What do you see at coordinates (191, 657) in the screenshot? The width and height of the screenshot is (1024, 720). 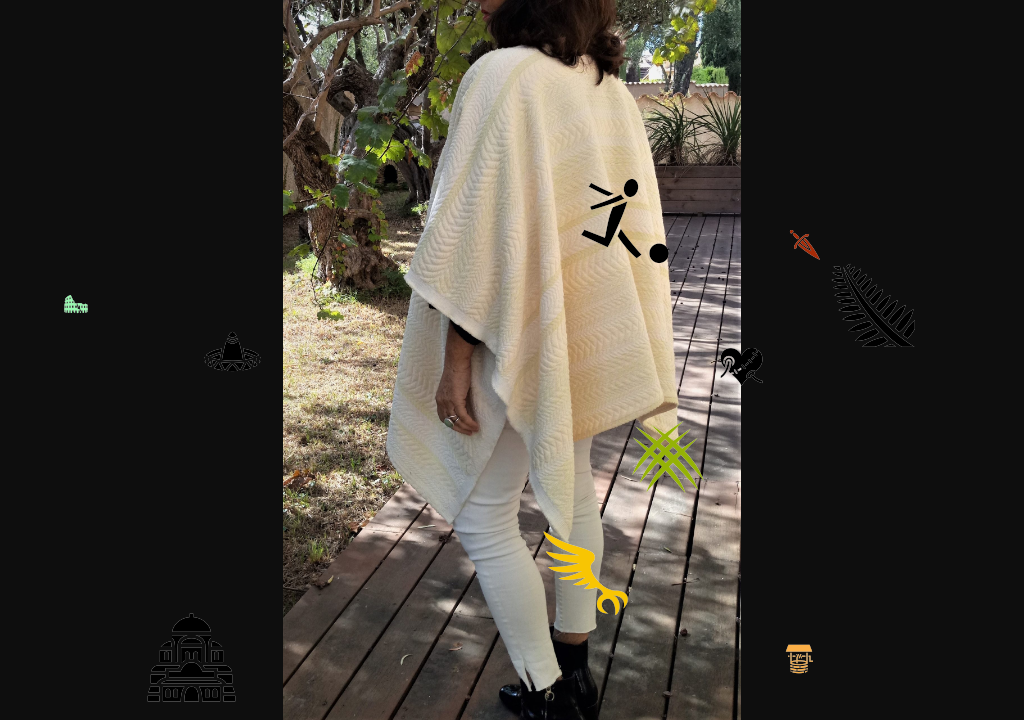 I see `view historical or religious landmarks` at bounding box center [191, 657].